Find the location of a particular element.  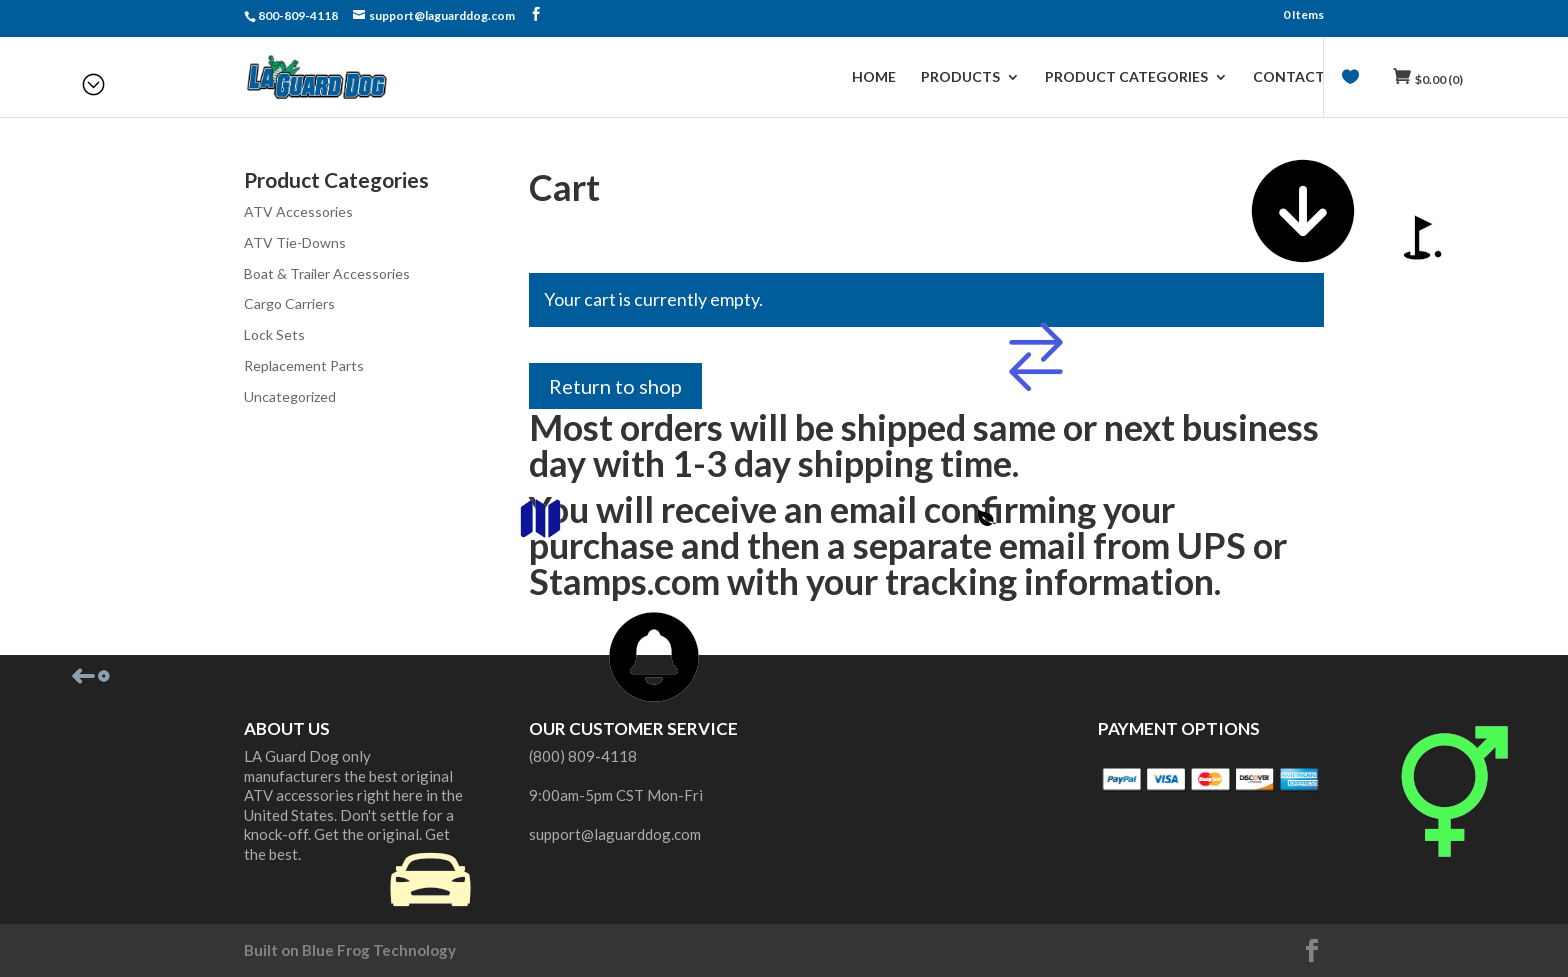

swap or exchange items is located at coordinates (1036, 357).